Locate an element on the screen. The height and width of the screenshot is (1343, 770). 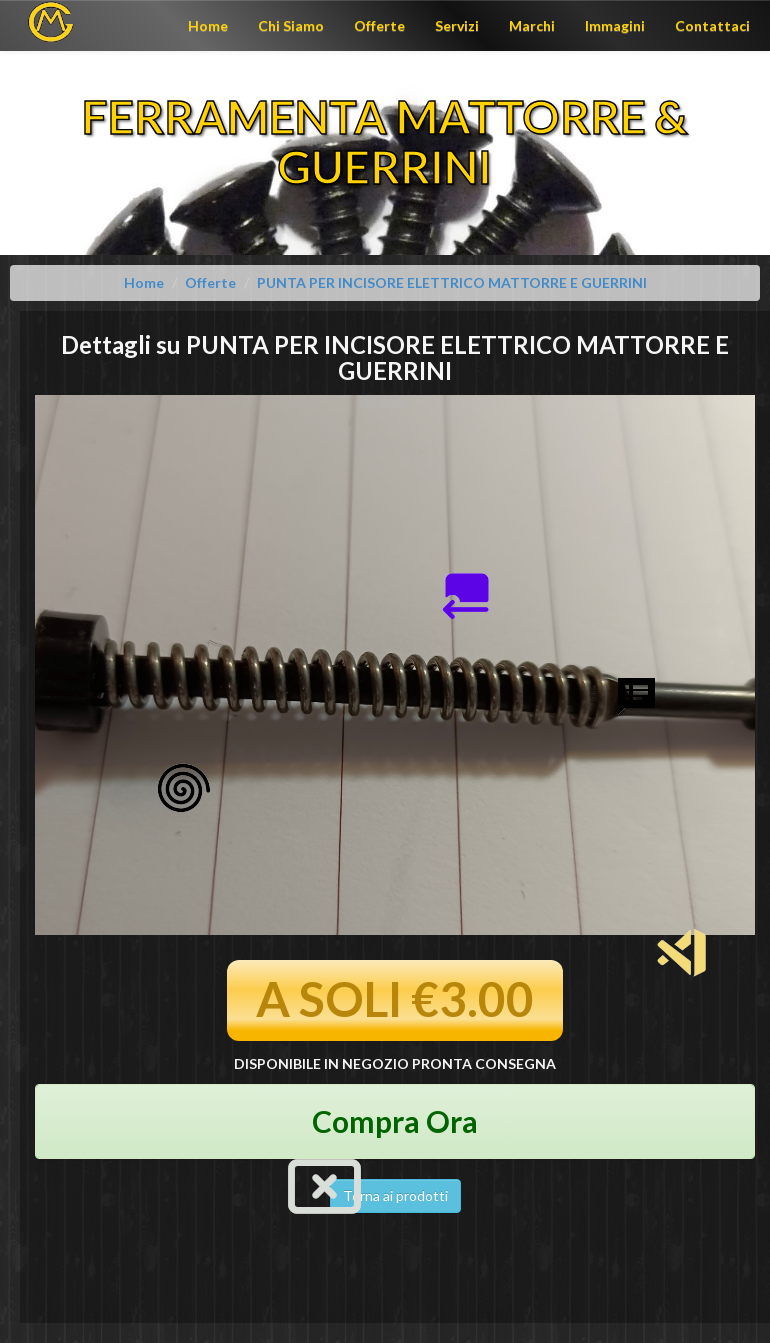
close or dismiss a modal window is located at coordinates (324, 1186).